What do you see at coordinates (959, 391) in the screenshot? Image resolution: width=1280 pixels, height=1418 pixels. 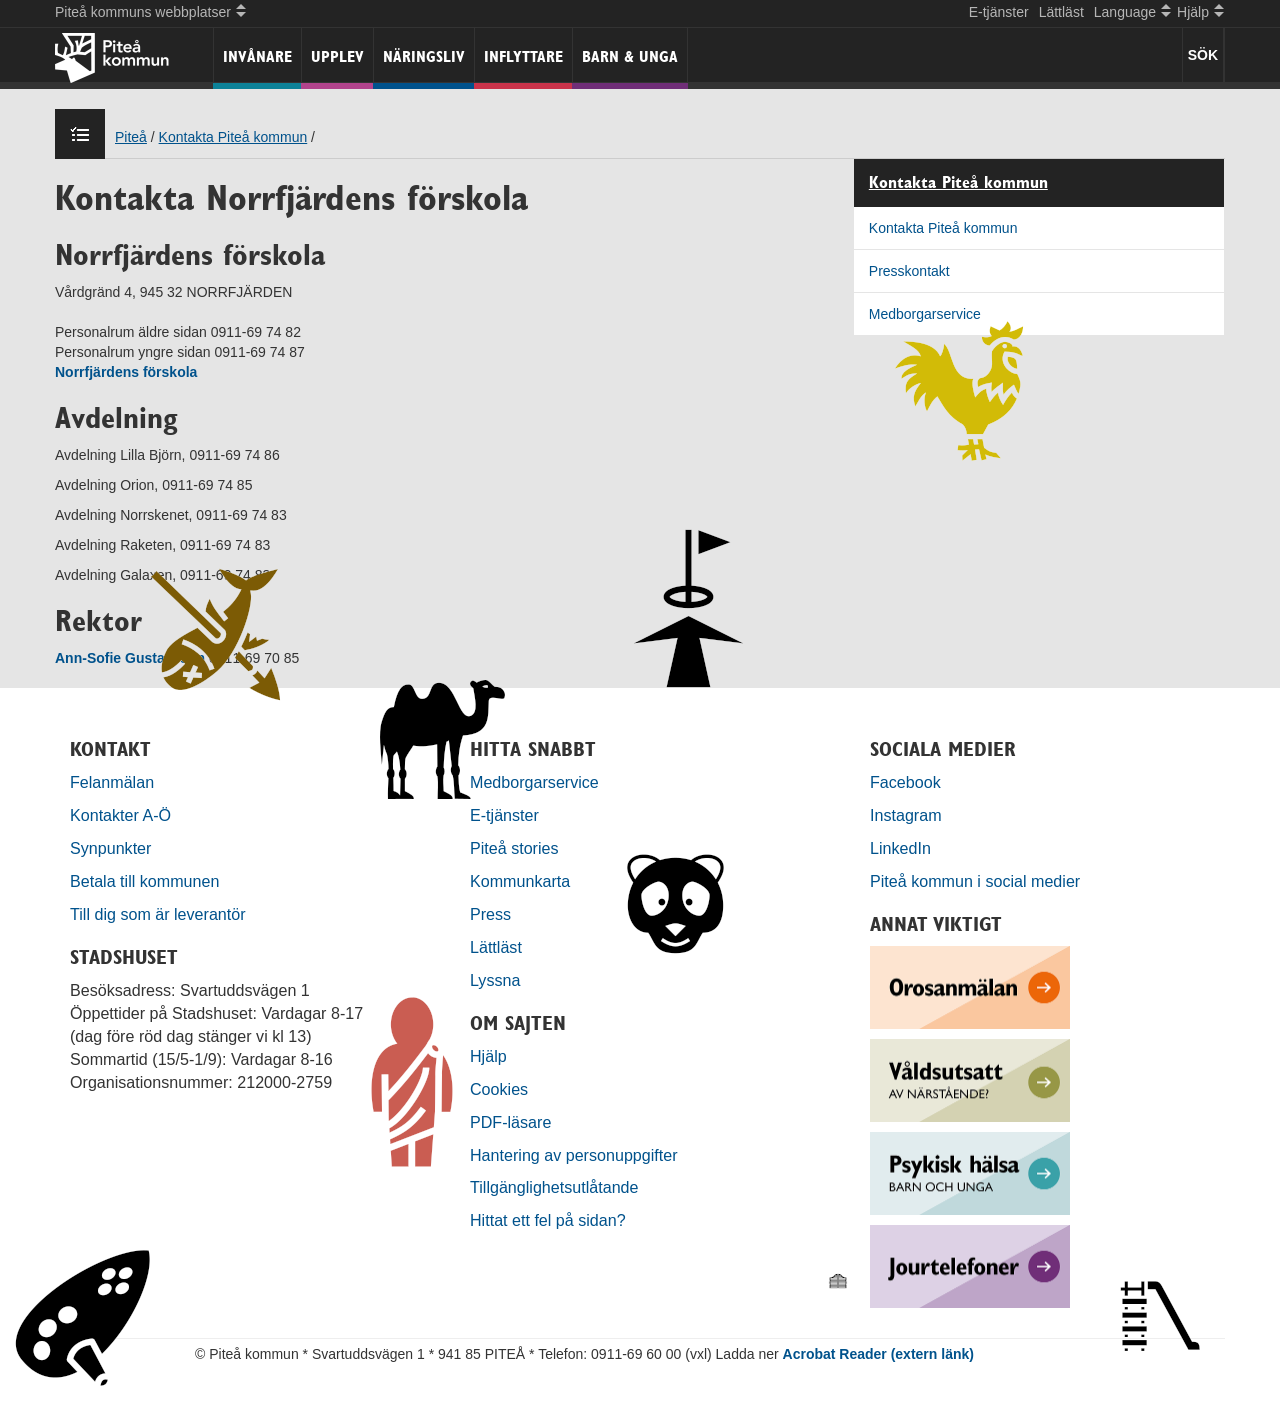 I see `indicates morning alarm or wake-up feature` at bounding box center [959, 391].